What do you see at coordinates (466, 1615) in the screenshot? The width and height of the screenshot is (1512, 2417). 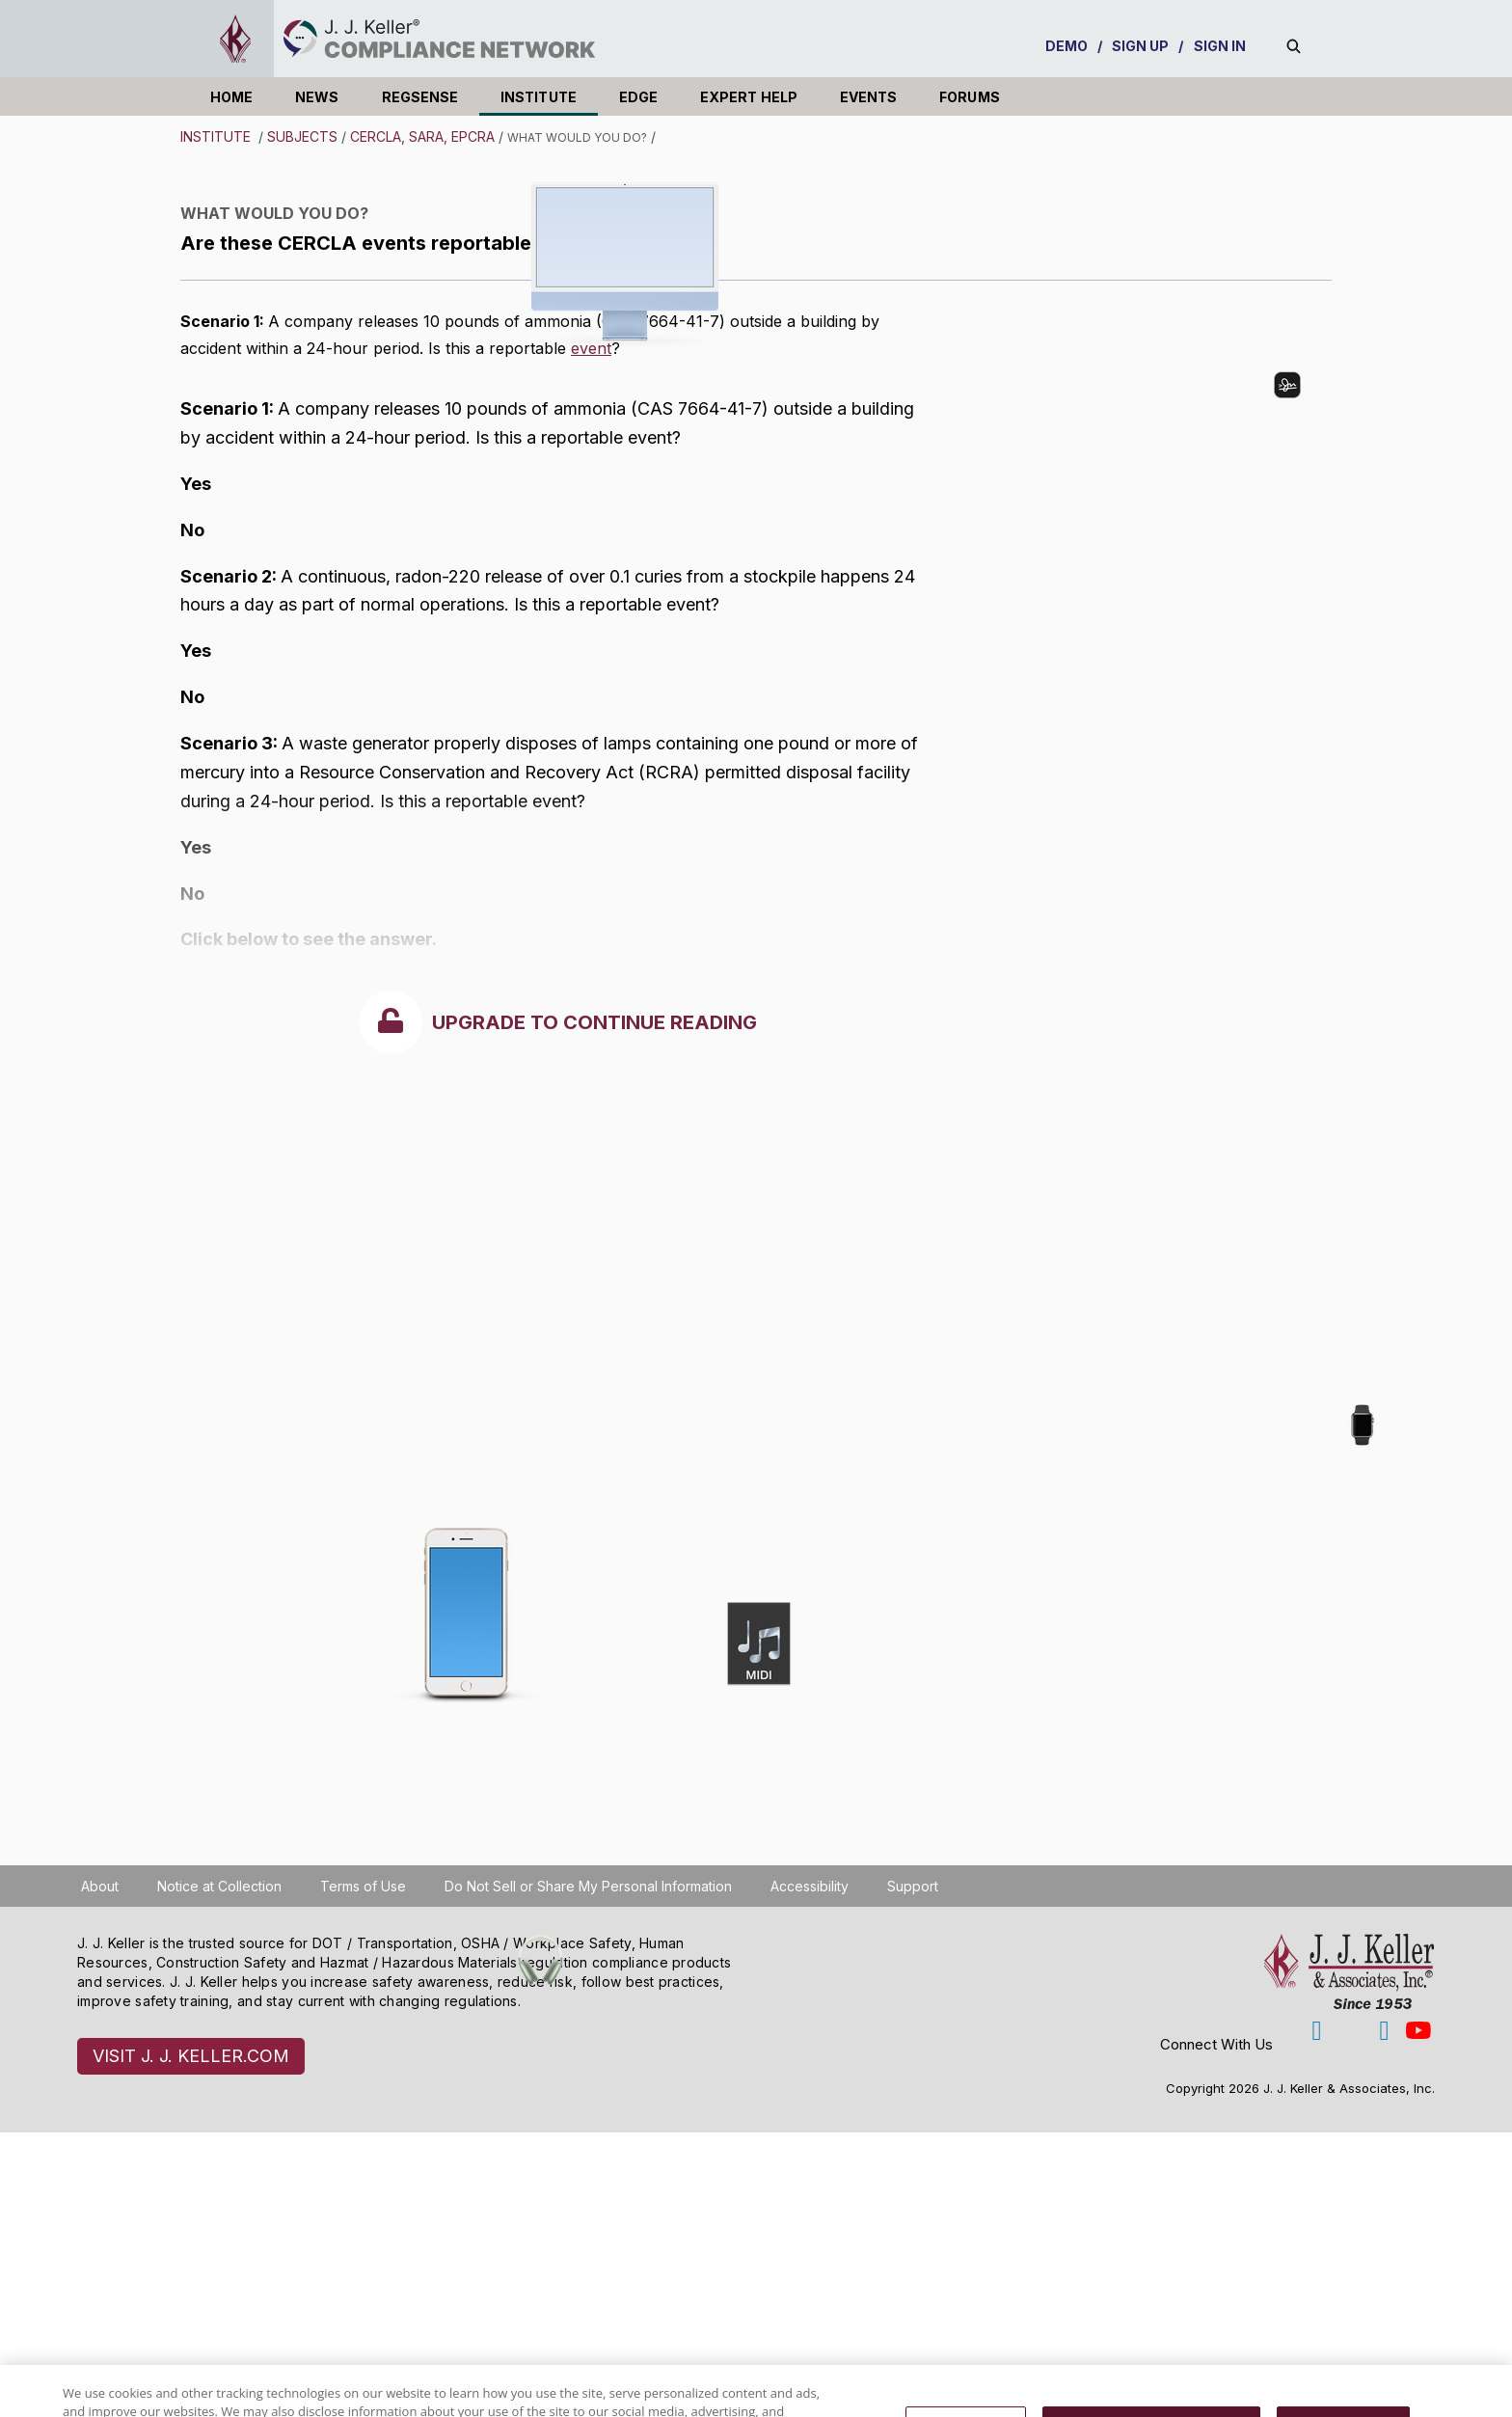 I see `indicates a connected iPhone device` at bounding box center [466, 1615].